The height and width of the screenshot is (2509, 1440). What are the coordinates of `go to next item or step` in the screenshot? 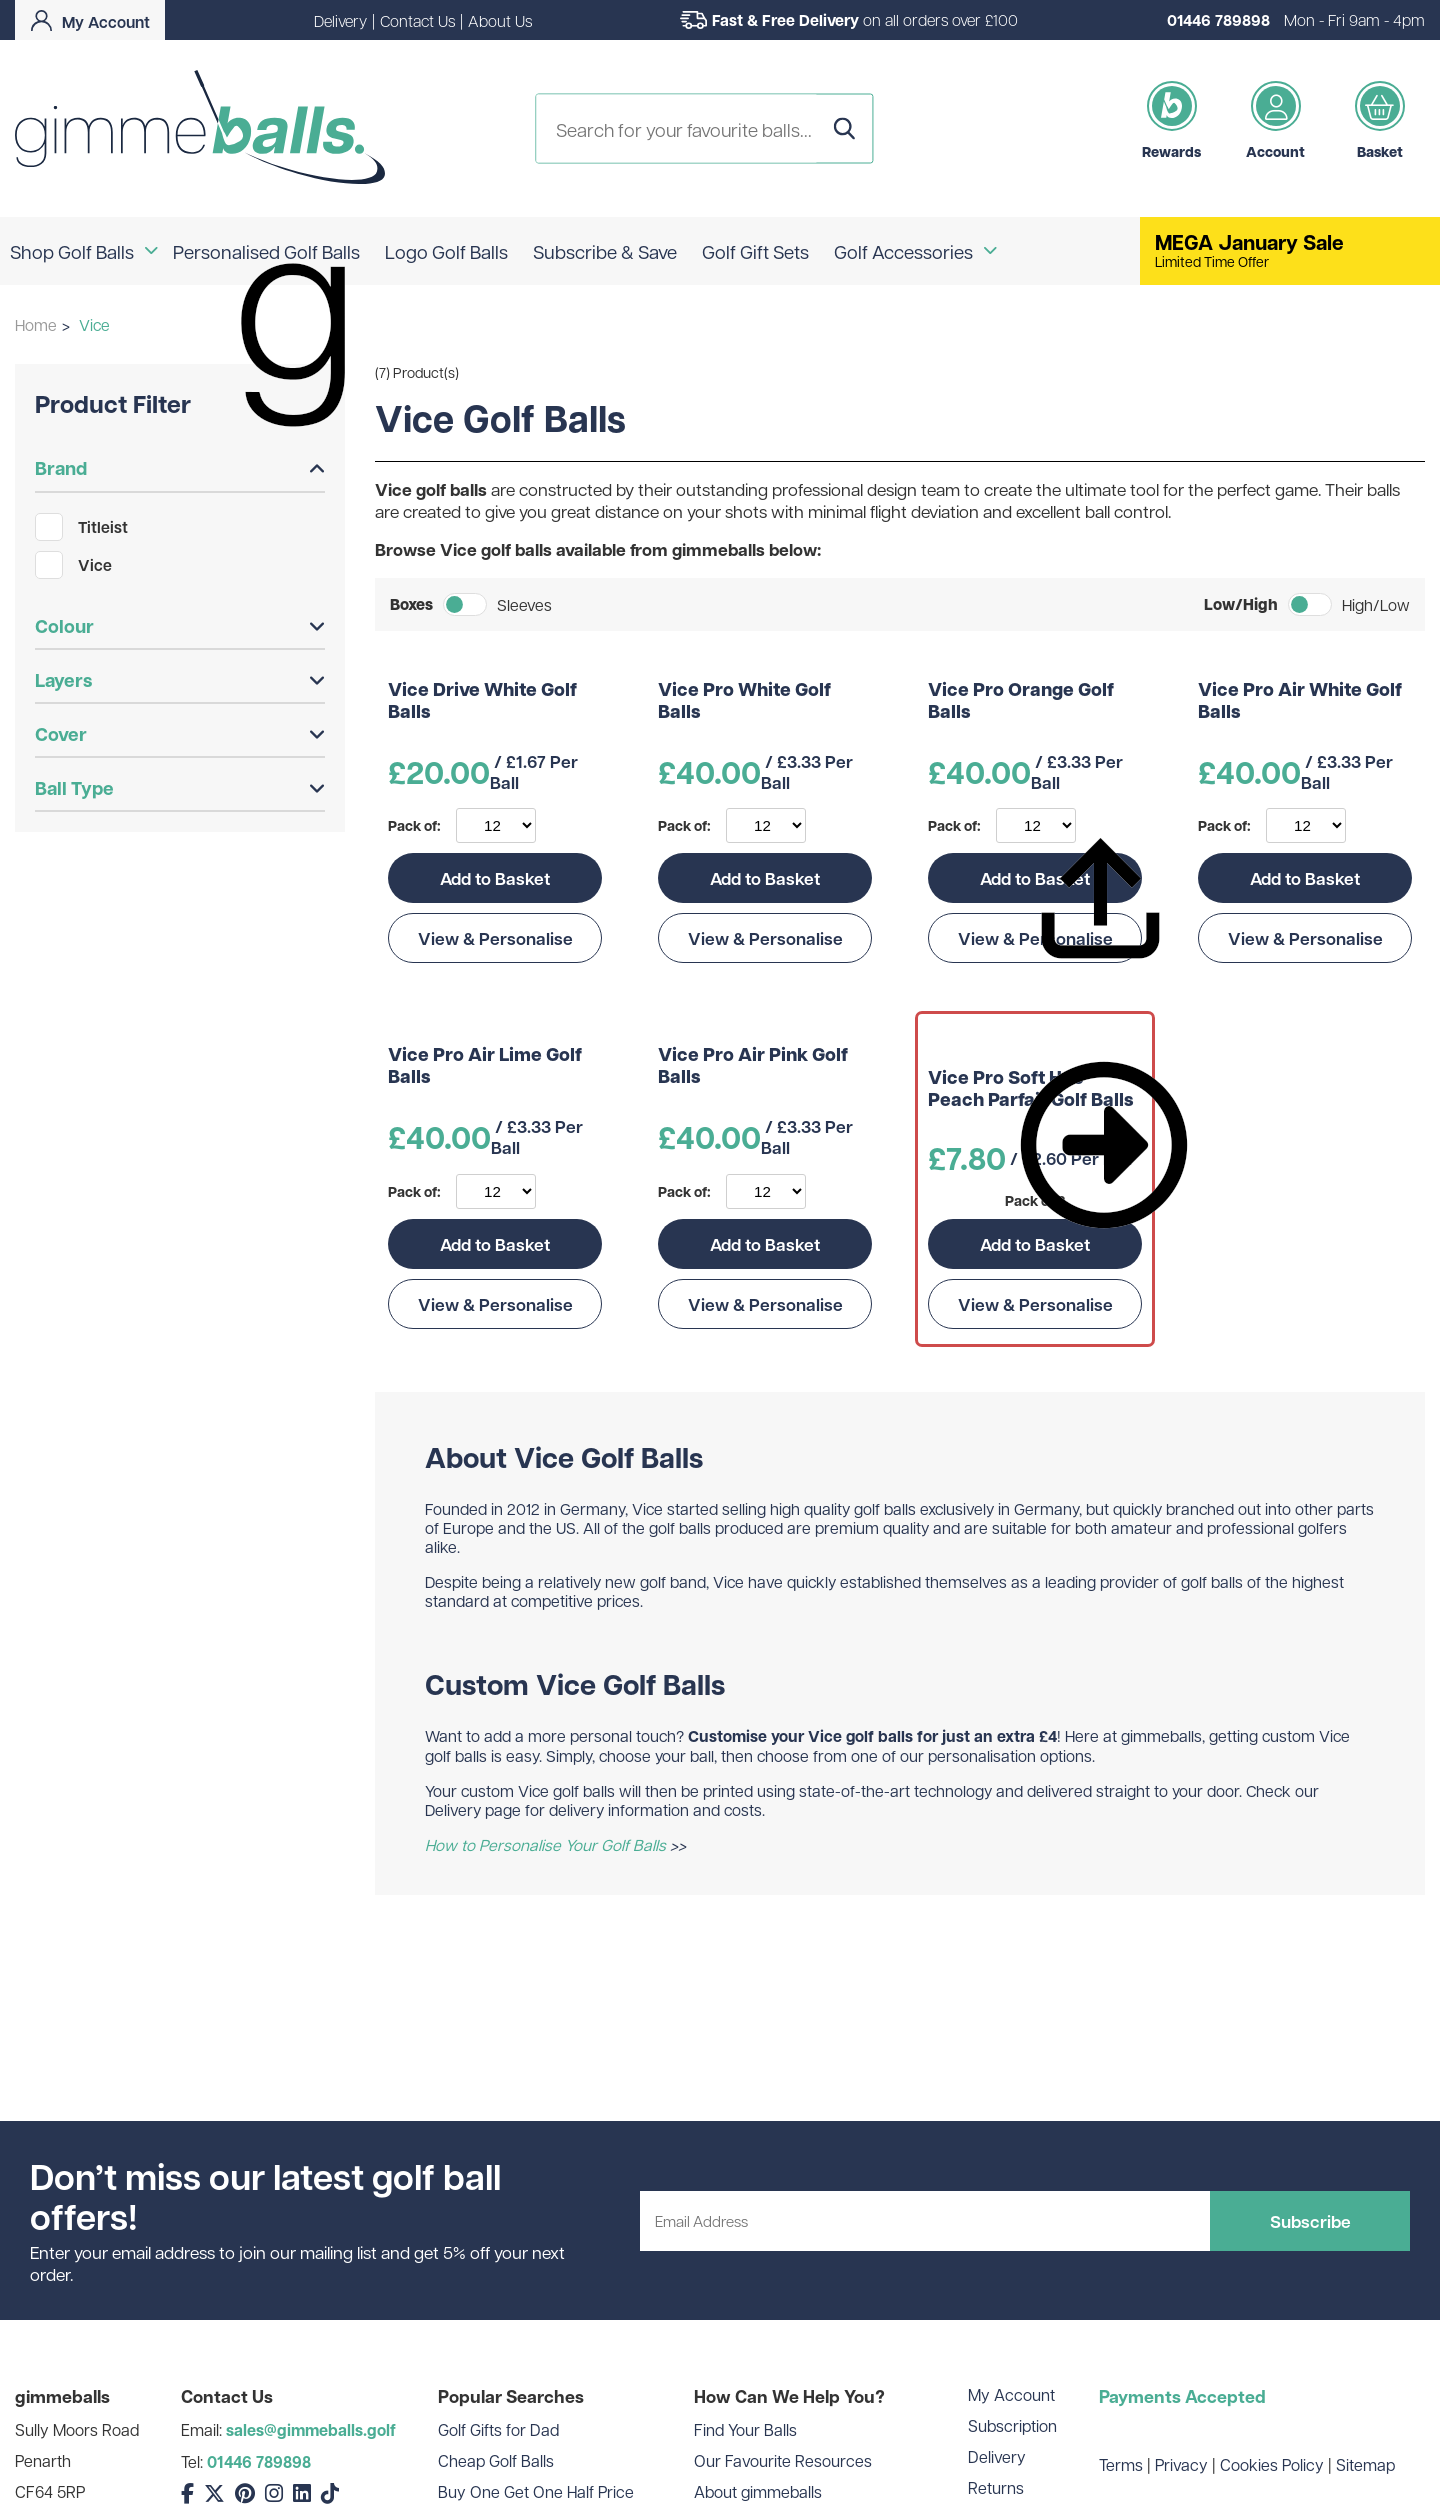 It's located at (1104, 1145).